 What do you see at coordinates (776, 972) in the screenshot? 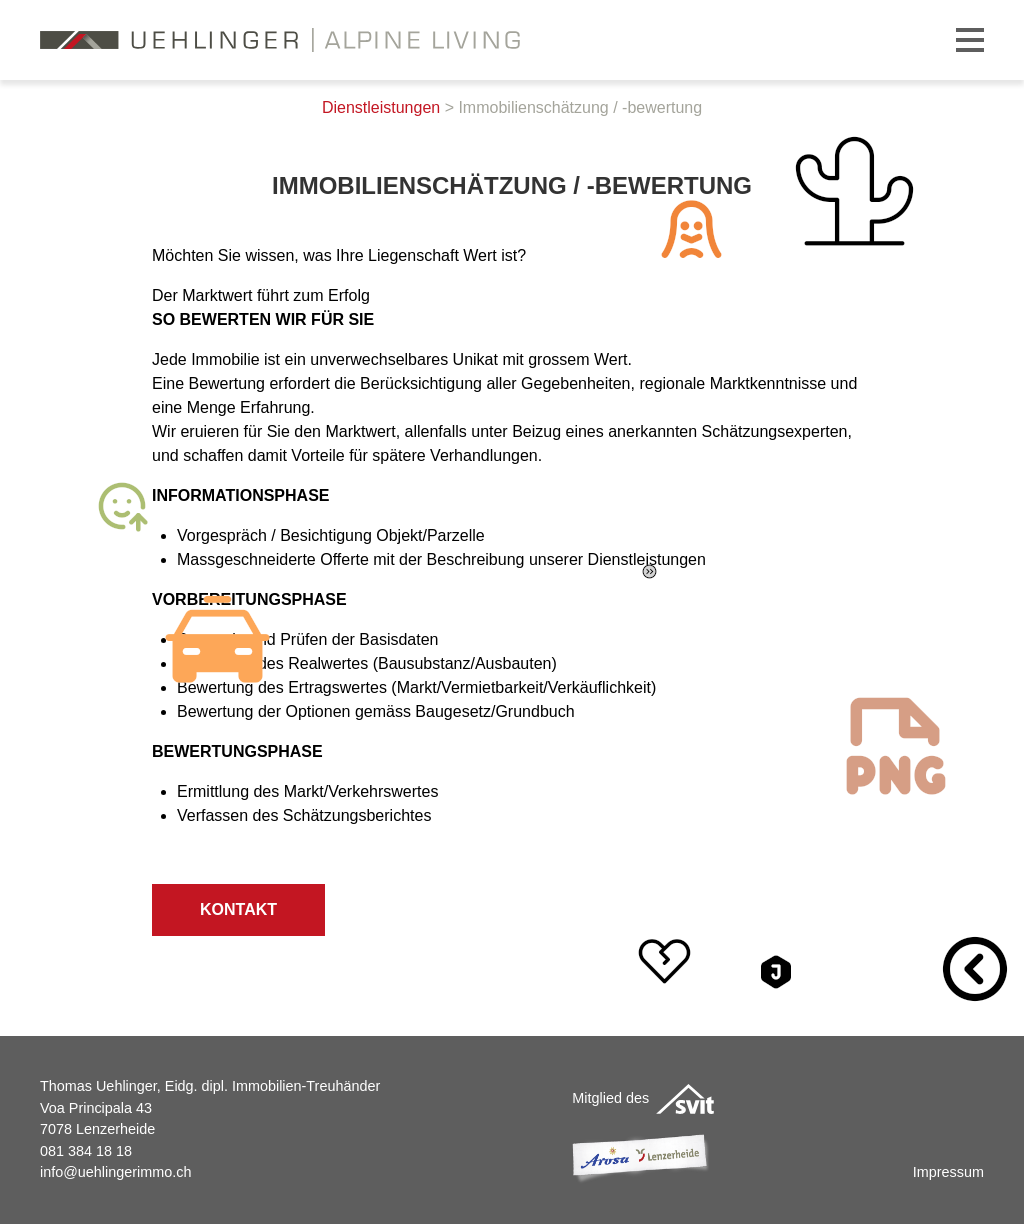
I see `indicates items or categories starting with the letter J` at bounding box center [776, 972].